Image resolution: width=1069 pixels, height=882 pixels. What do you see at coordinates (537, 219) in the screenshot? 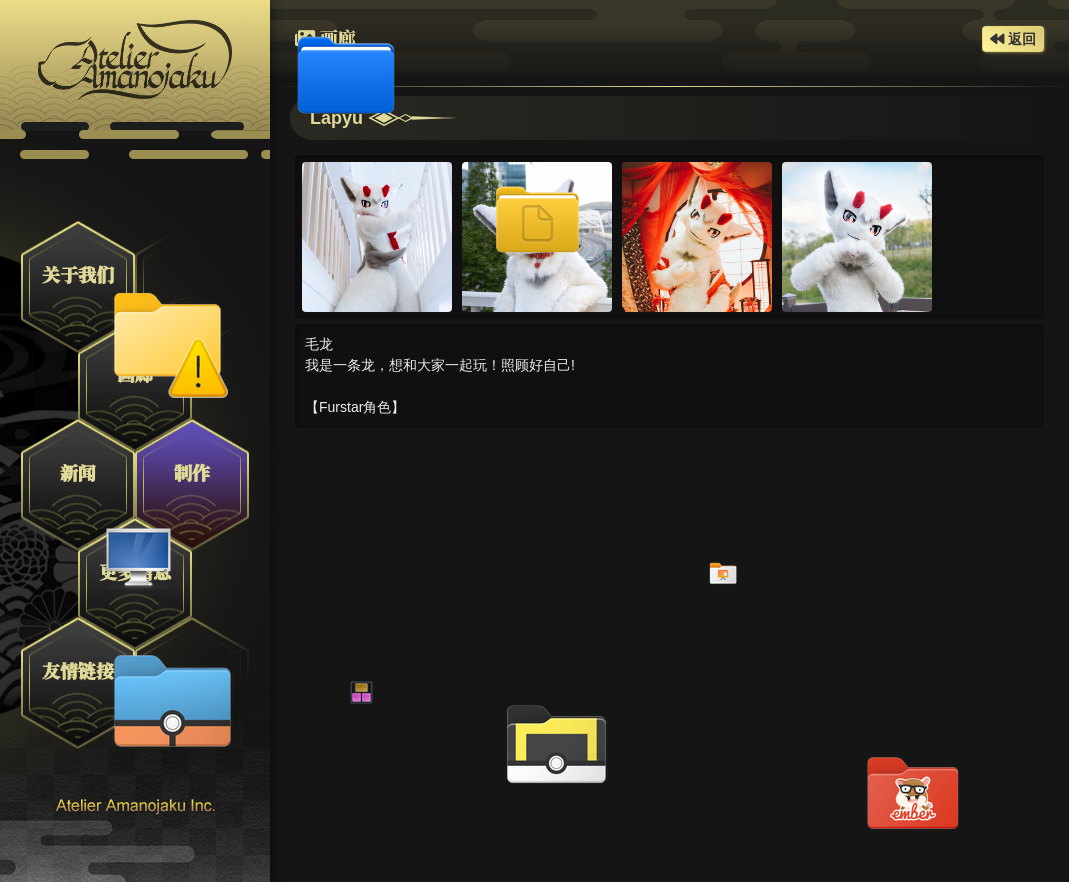
I see `open your documents folder` at bounding box center [537, 219].